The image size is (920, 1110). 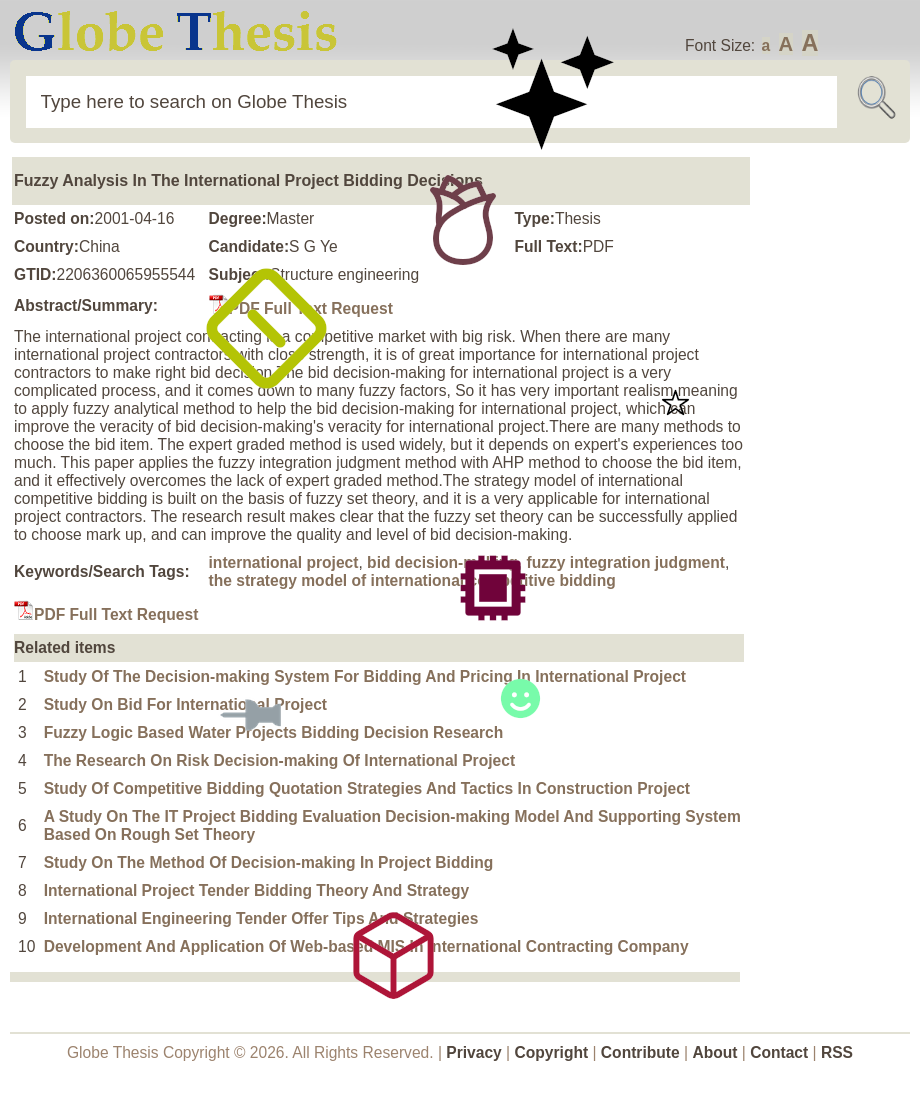 I want to click on add to favorites or wishlist, so click(x=463, y=220).